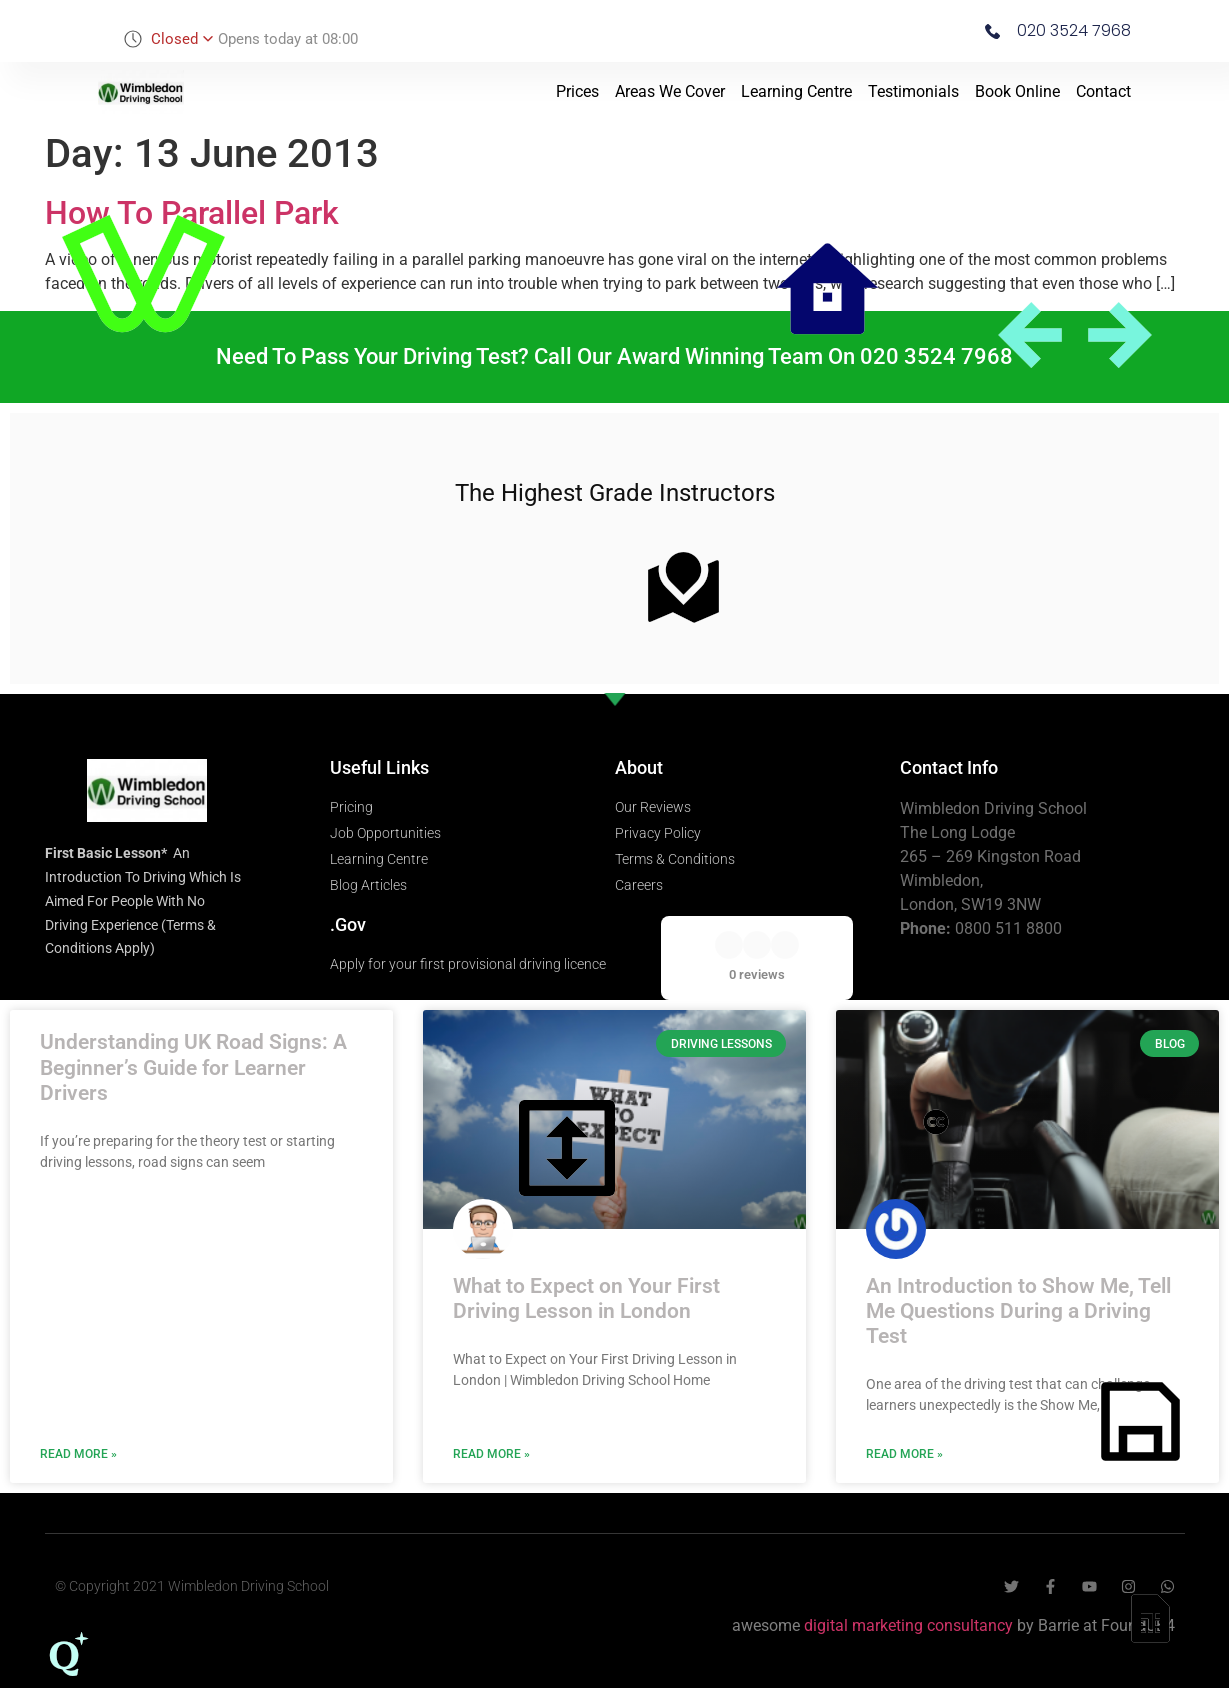 The height and width of the screenshot is (1688, 1229). What do you see at coordinates (1150, 1618) in the screenshot?
I see `manage sim card settings` at bounding box center [1150, 1618].